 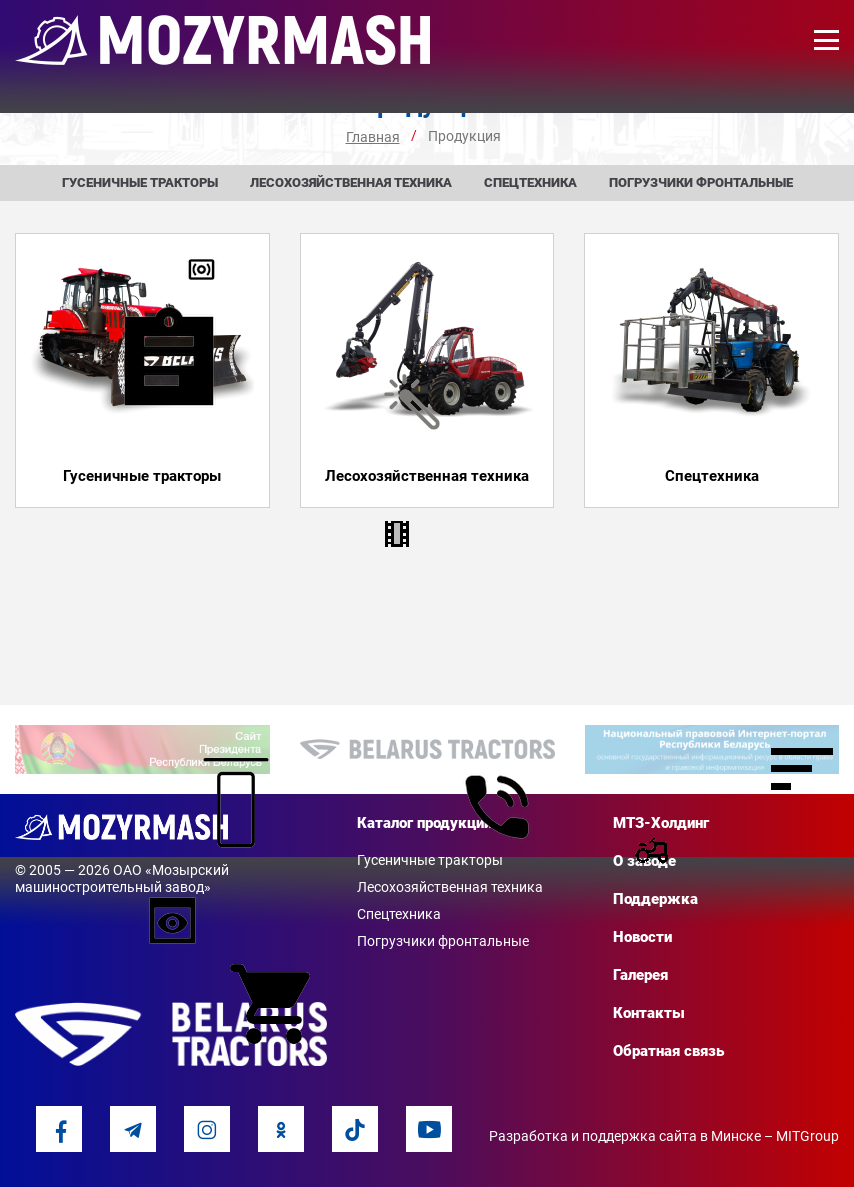 I want to click on preview file or document before opening, so click(x=172, y=920).